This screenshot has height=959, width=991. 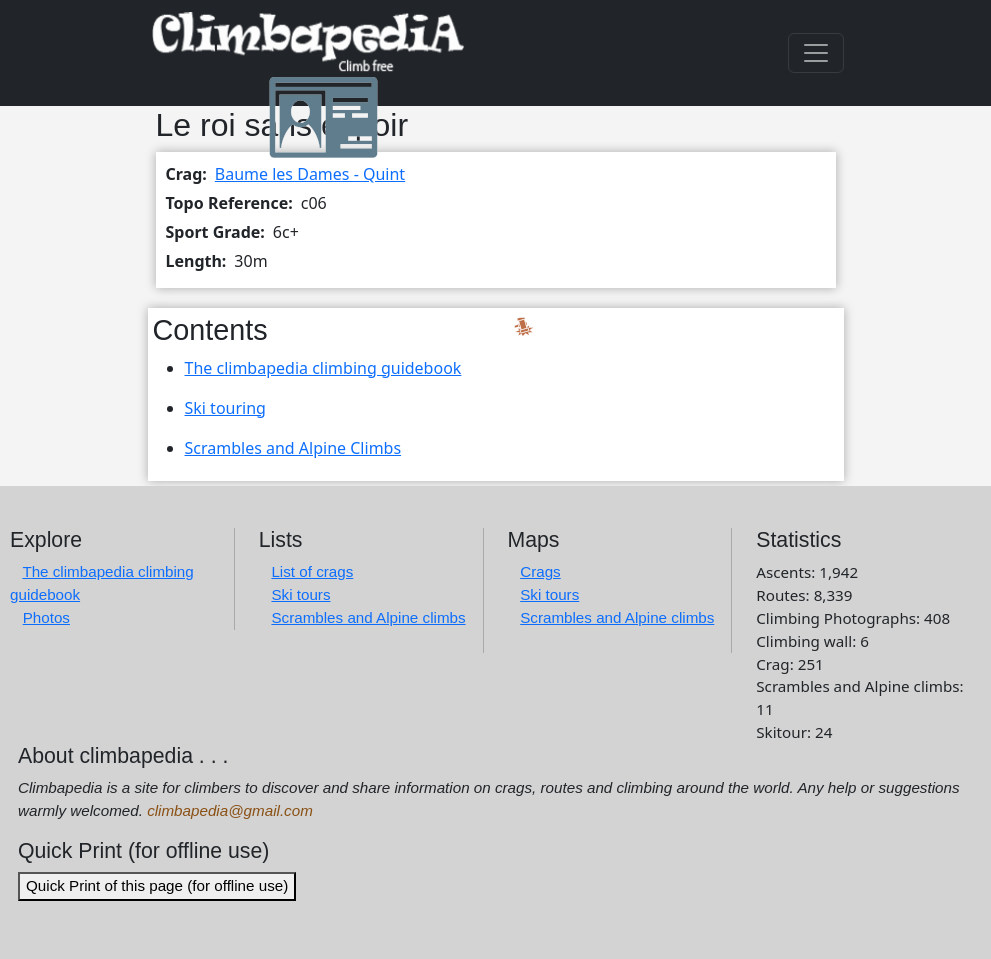 I want to click on view your profile or identification details, so click(x=323, y=115).